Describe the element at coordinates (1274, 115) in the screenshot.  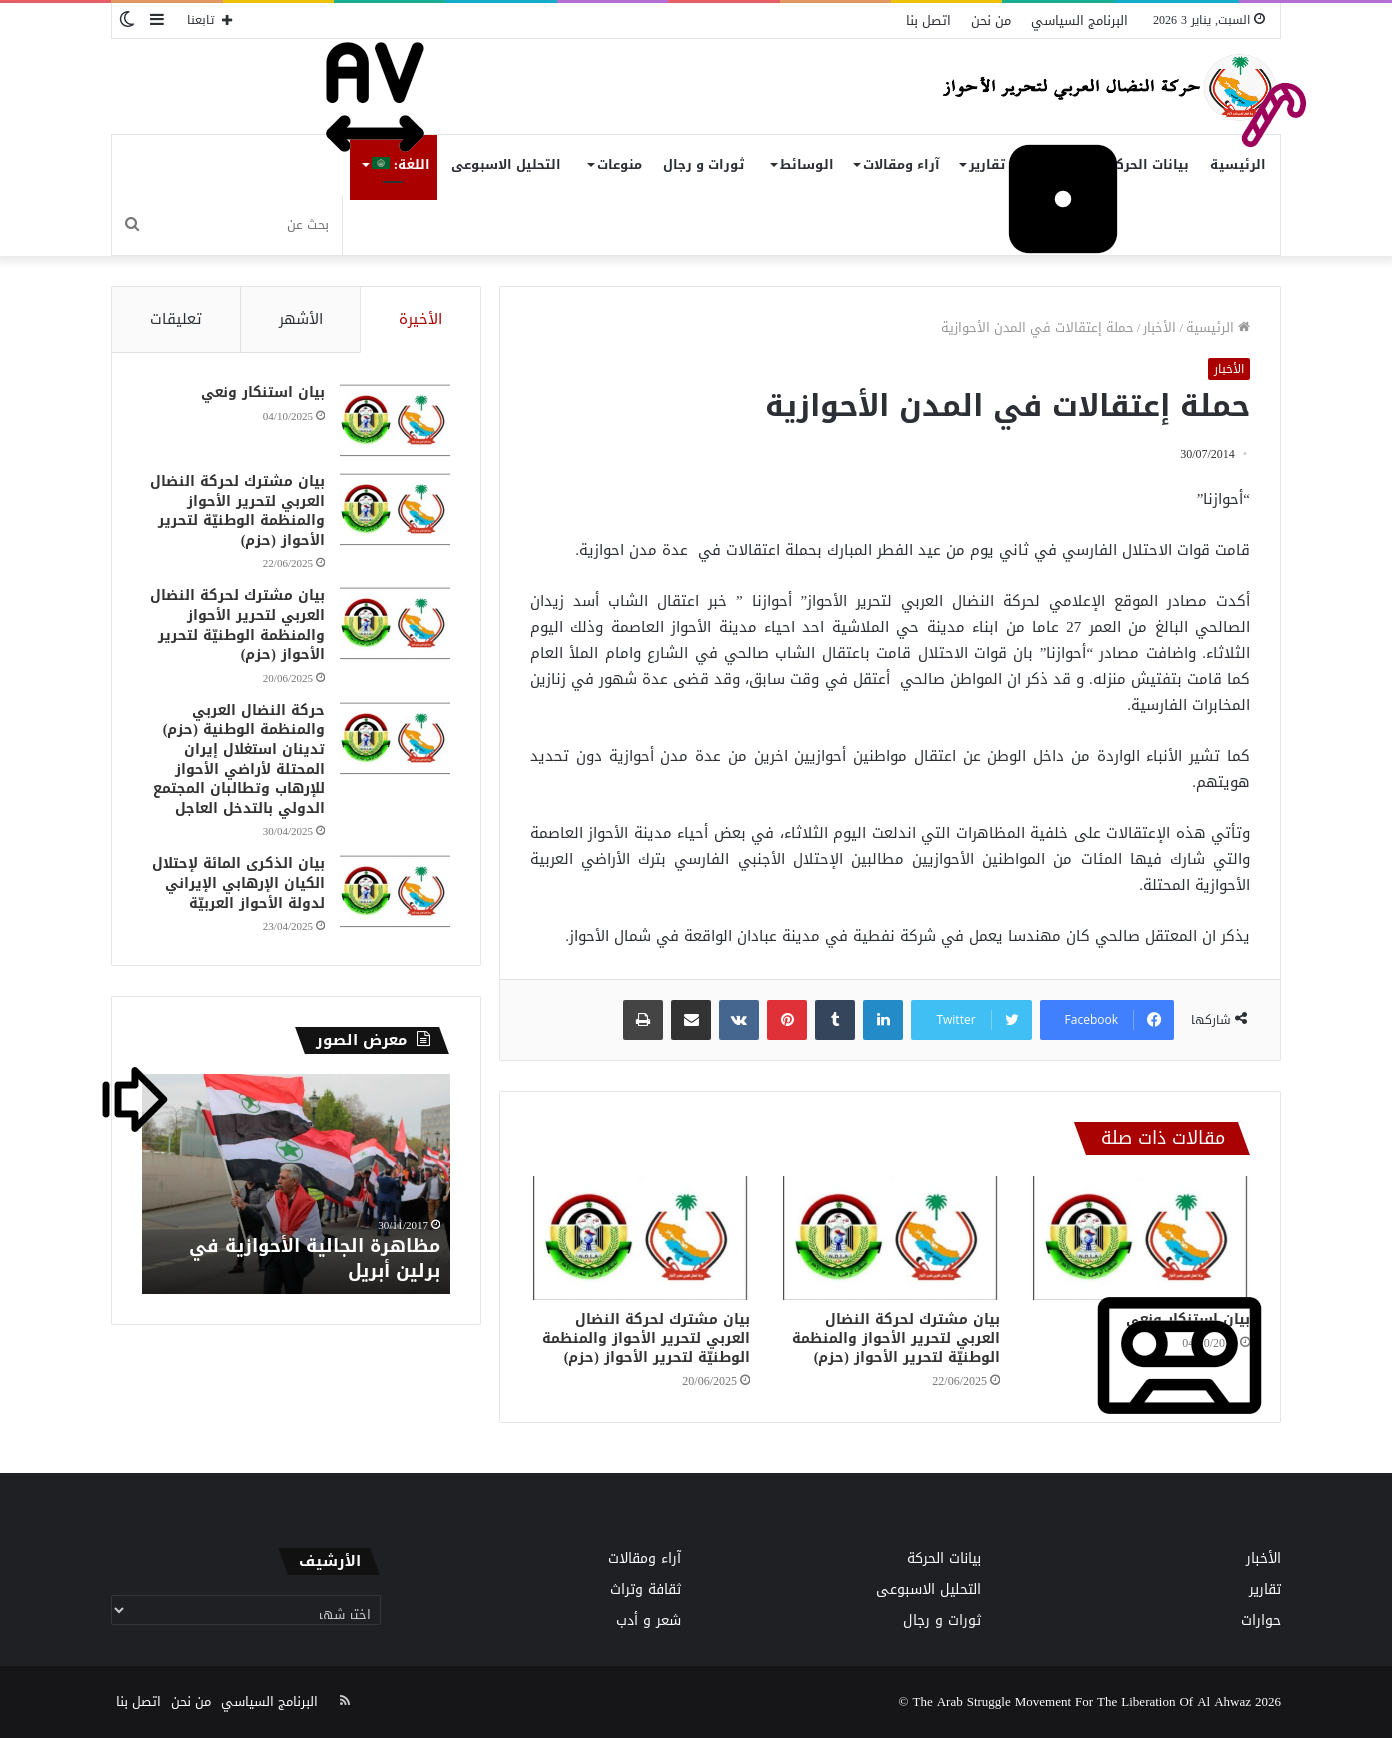
I see `indicates holiday or seasonal content` at that location.